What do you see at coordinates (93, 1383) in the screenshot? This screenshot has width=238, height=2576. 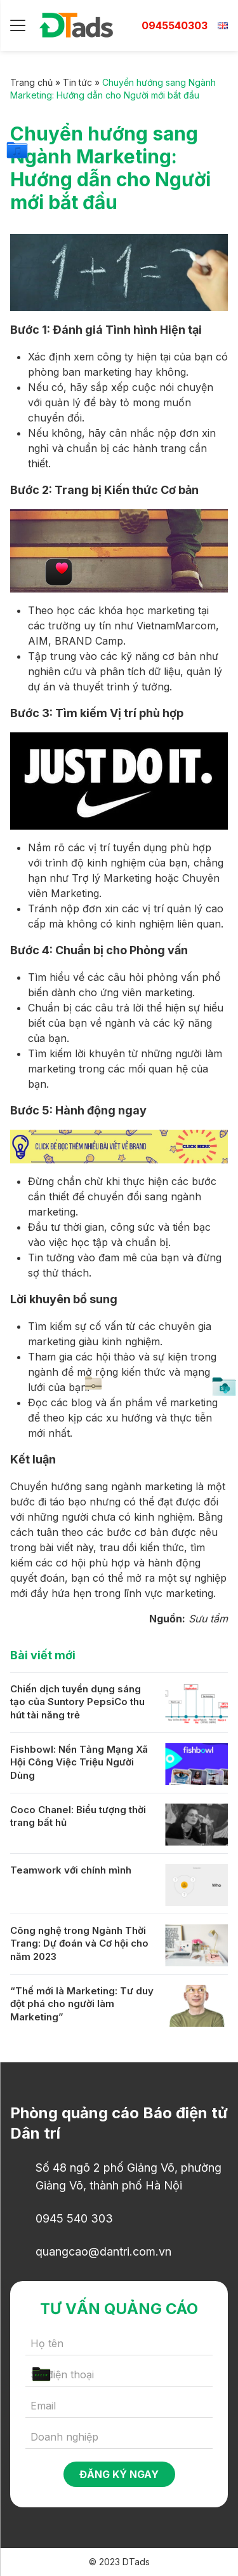 I see `folder containing pokémon game files or assets` at bounding box center [93, 1383].